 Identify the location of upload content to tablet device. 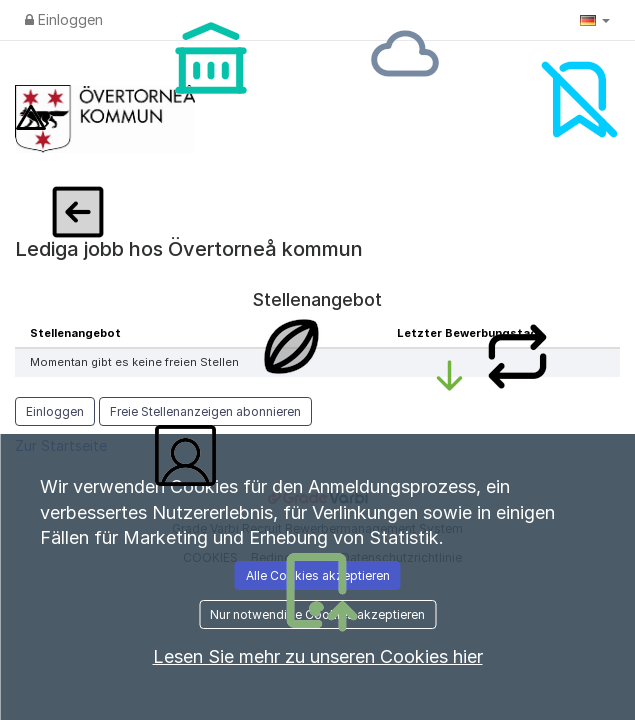
(316, 590).